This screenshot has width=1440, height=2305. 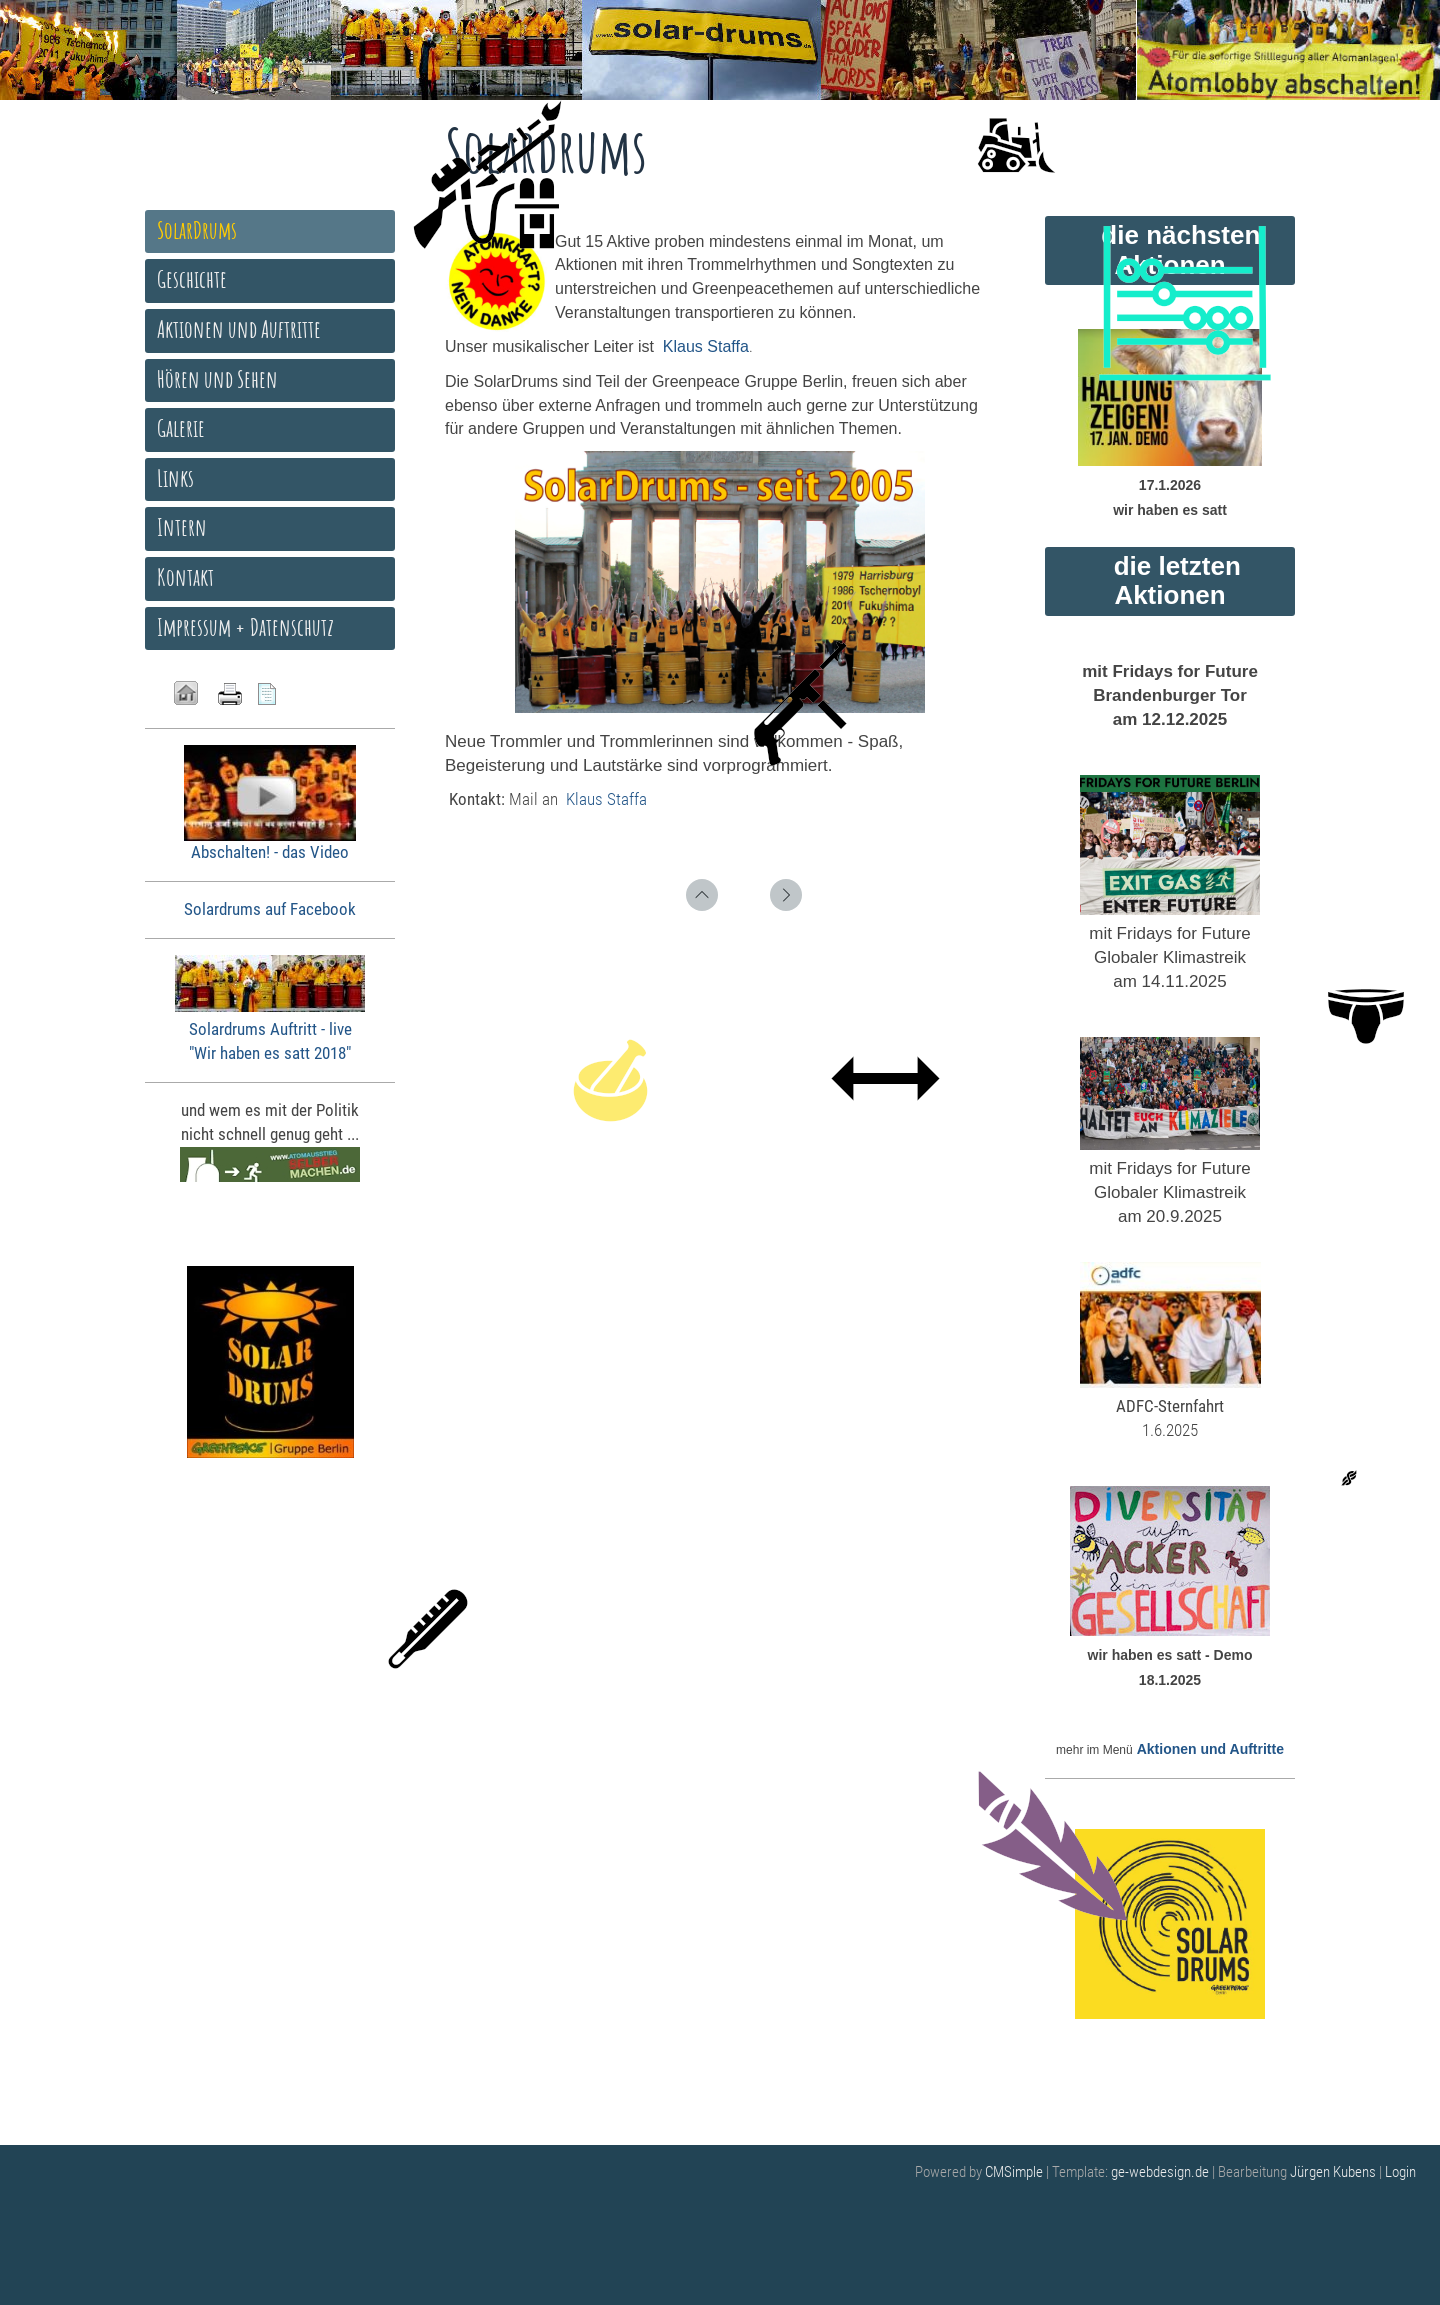 I want to click on select flamethrower weapon, so click(x=487, y=174).